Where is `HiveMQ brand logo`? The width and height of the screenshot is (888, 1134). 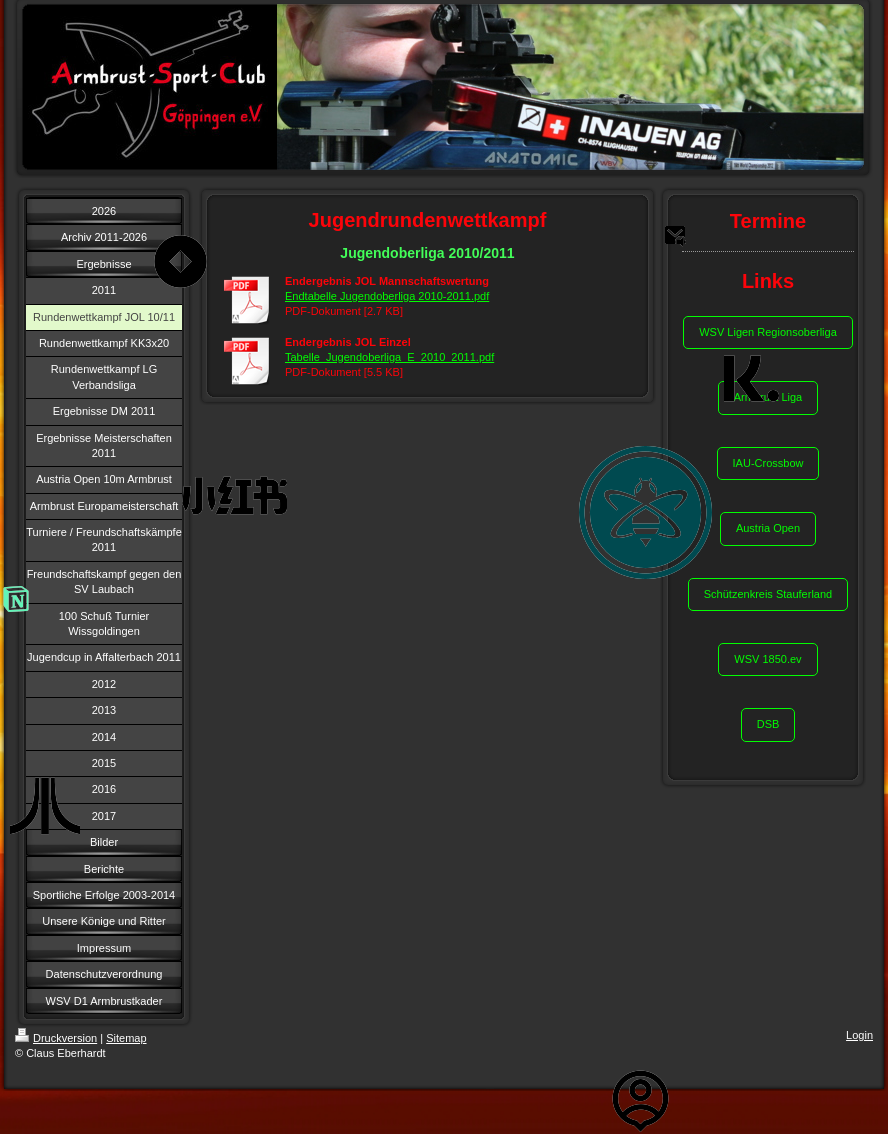
HiveMQ brand logo is located at coordinates (645, 512).